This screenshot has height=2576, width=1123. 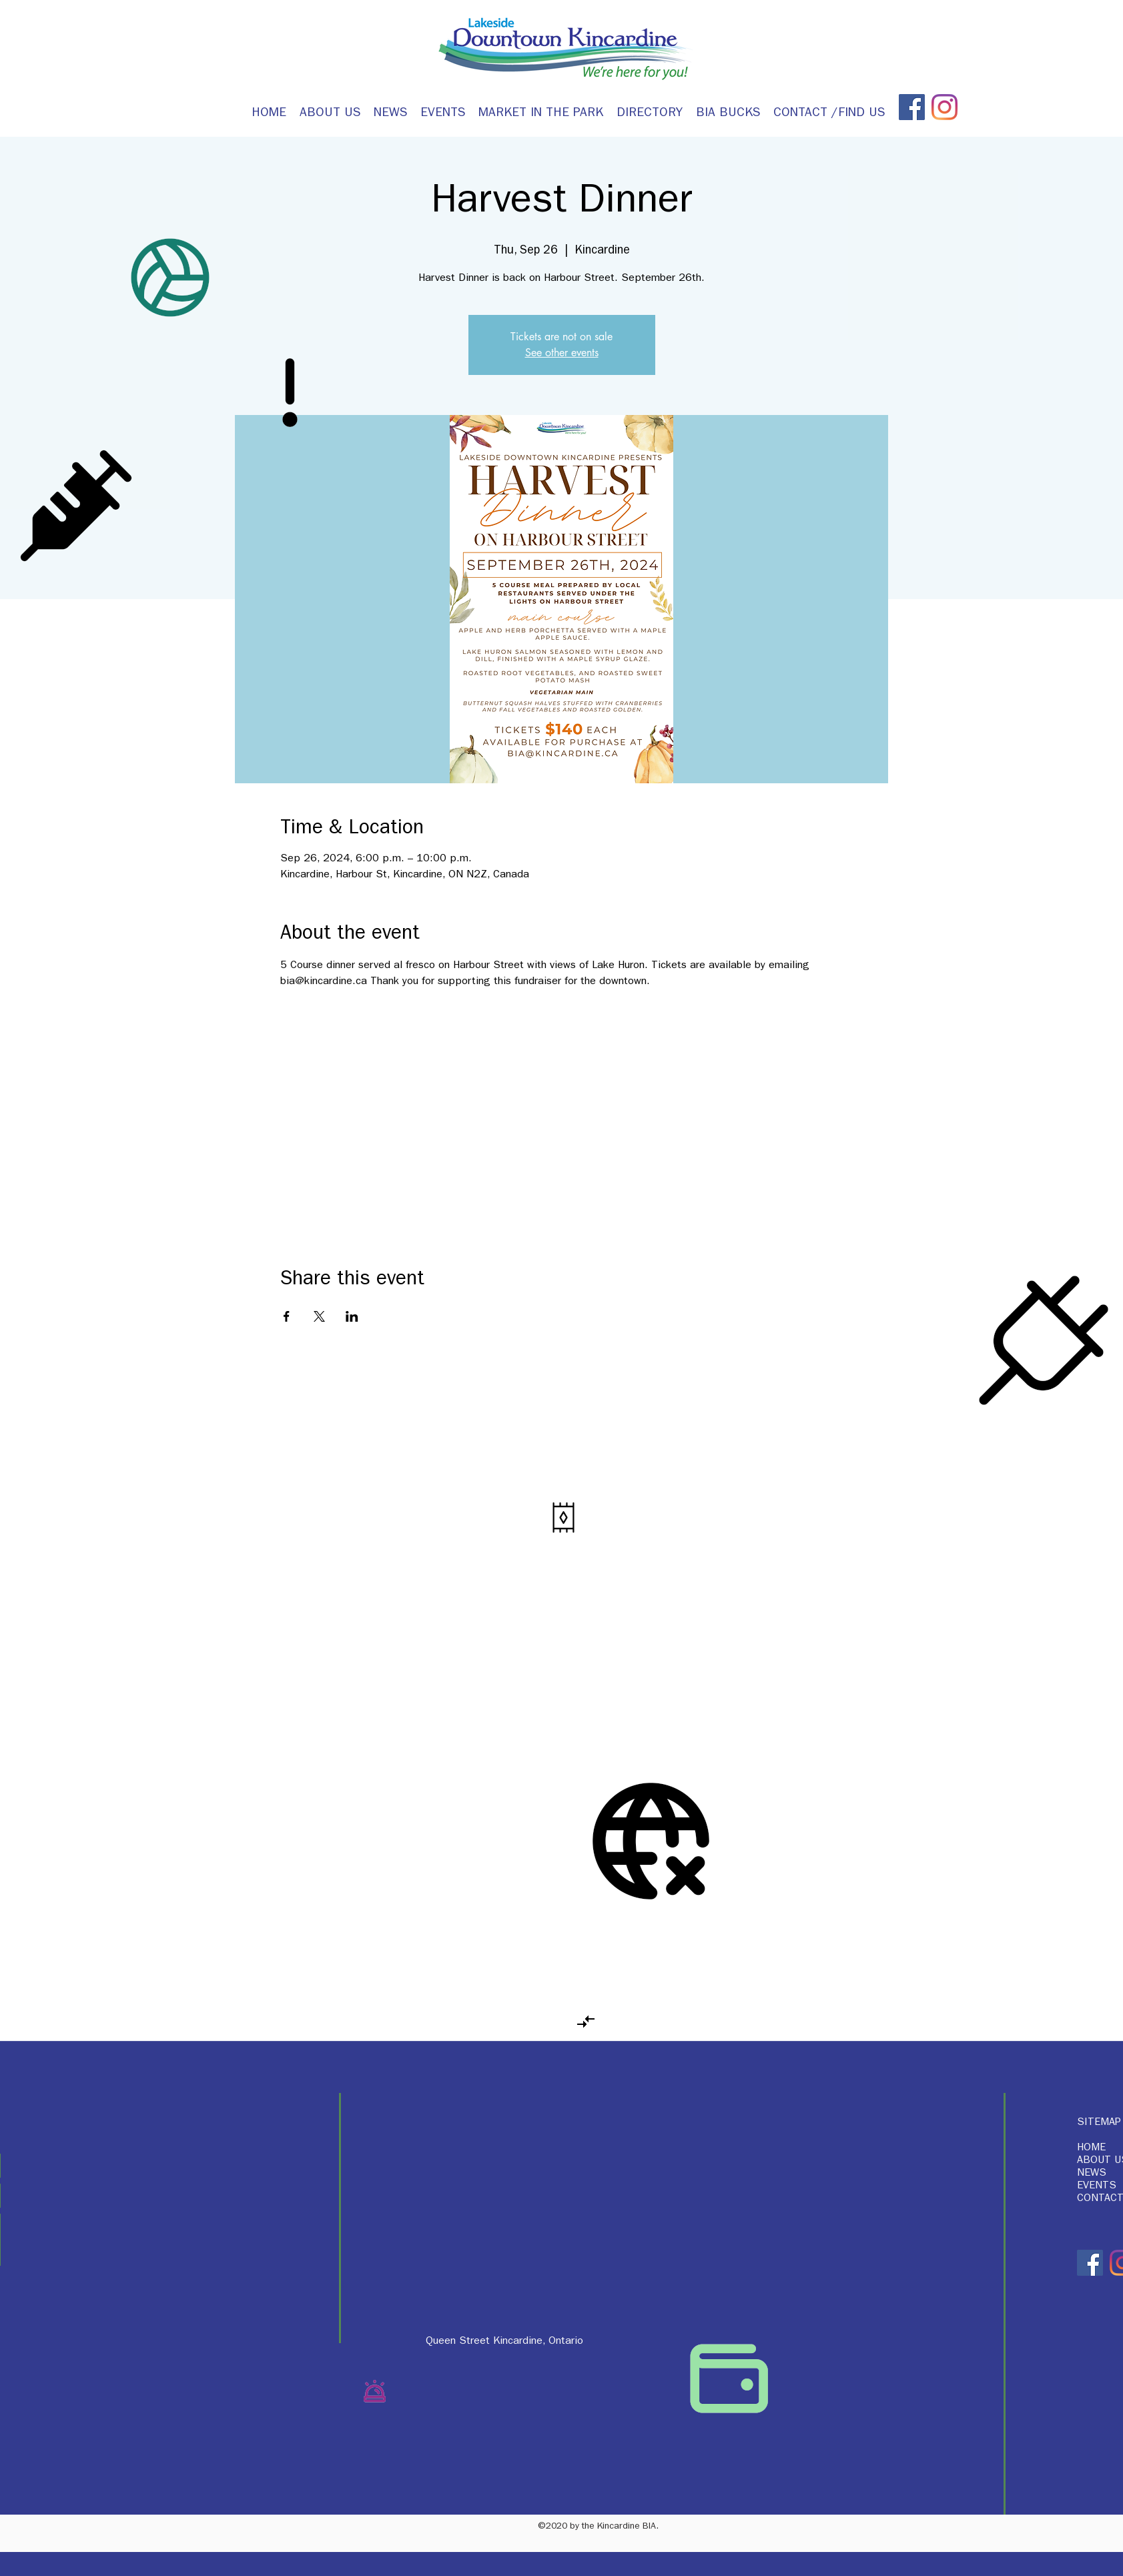 What do you see at coordinates (76, 506) in the screenshot?
I see `access vaccination or medical records` at bounding box center [76, 506].